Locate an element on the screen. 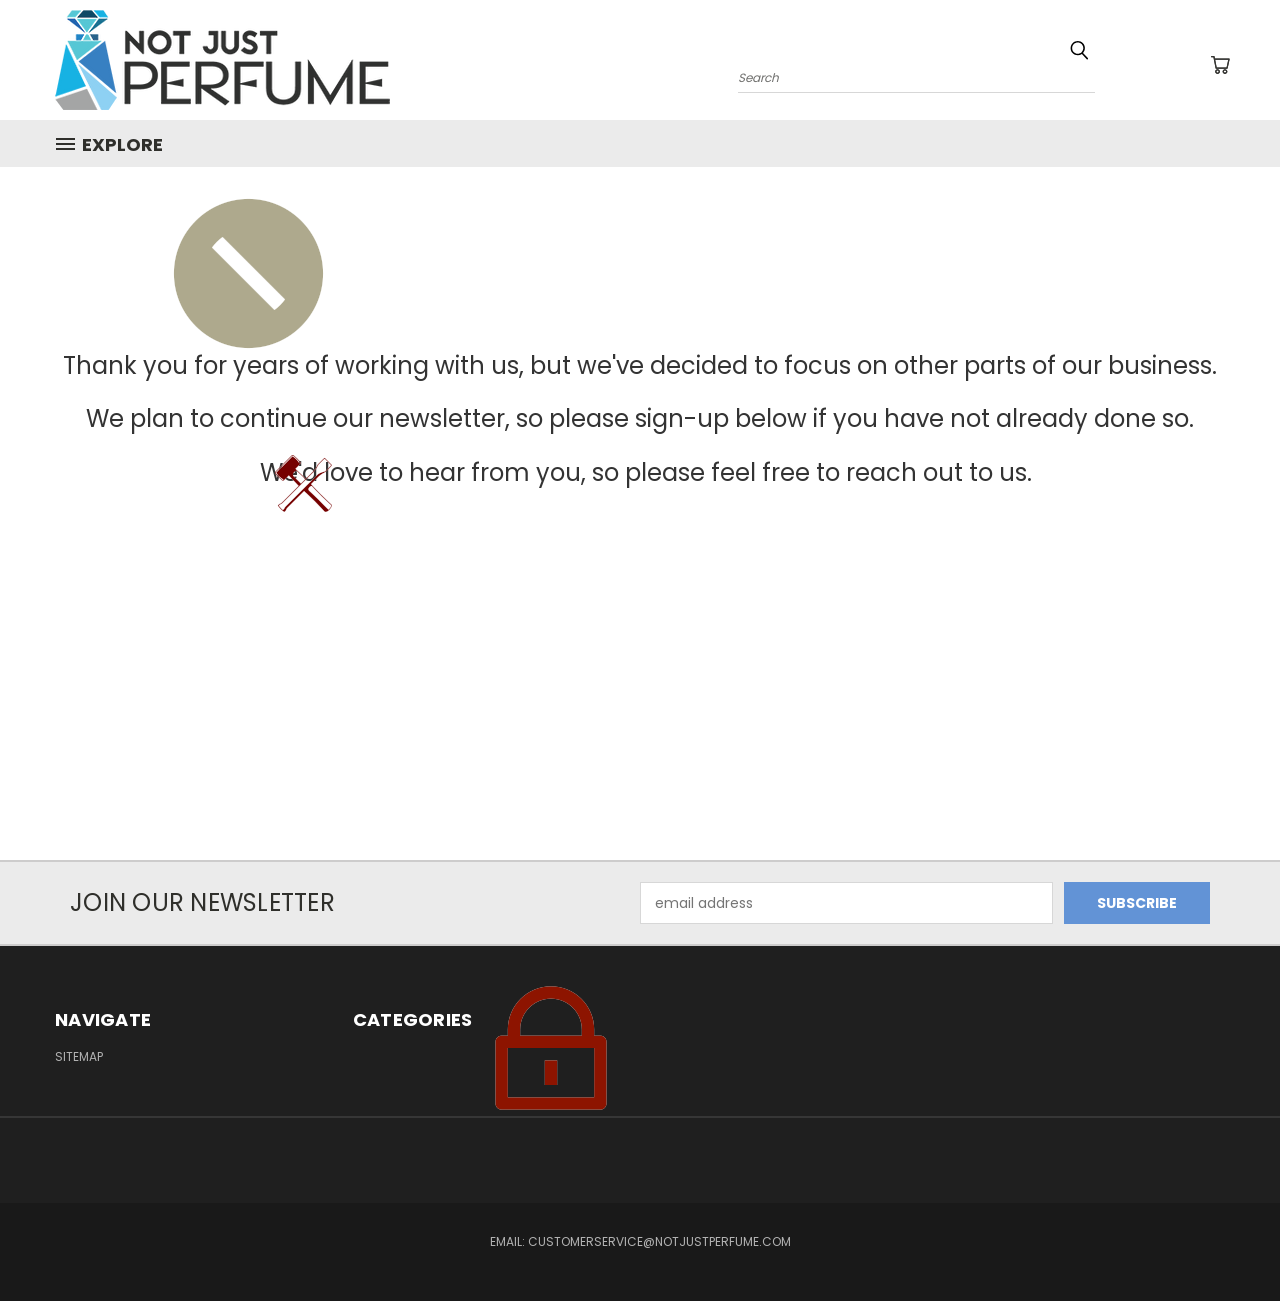  lock or secure this item is located at coordinates (551, 1048).